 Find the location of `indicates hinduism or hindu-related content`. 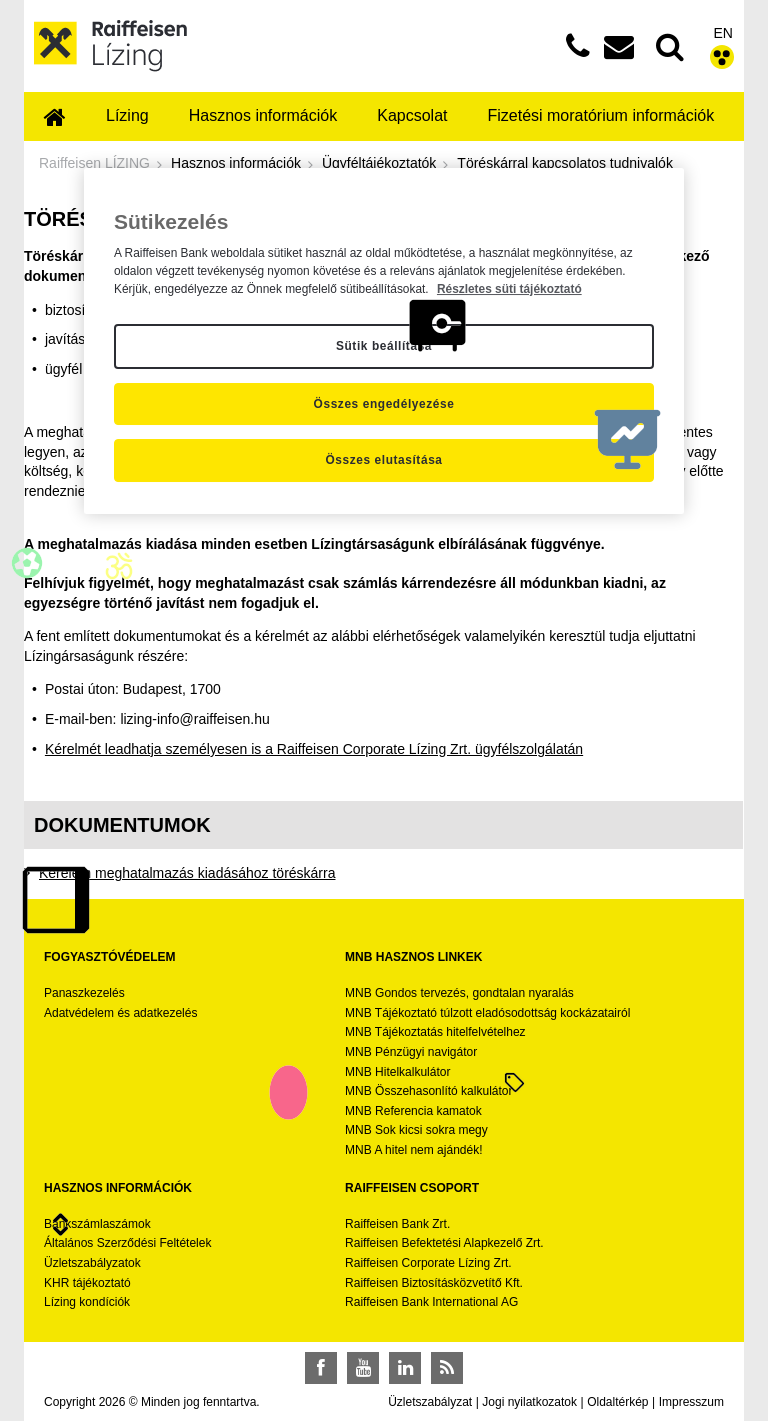

indicates hinduism or hindu-related content is located at coordinates (119, 566).